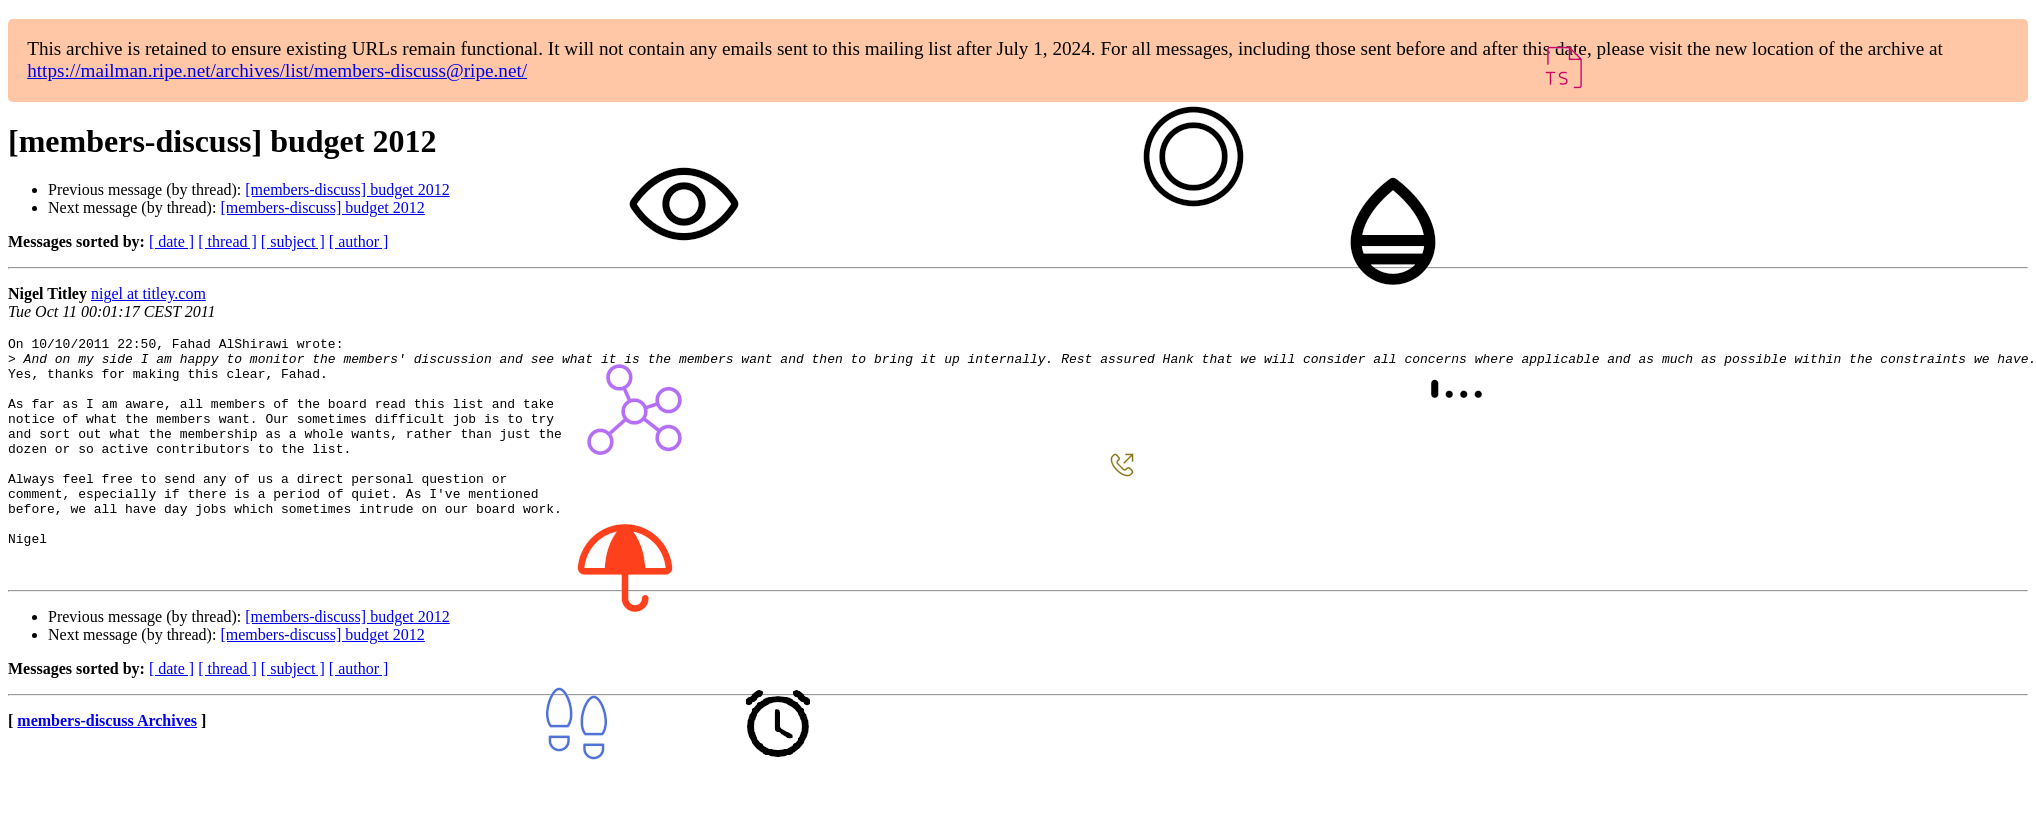  I want to click on indicates an outgoing call was made, so click(1122, 465).